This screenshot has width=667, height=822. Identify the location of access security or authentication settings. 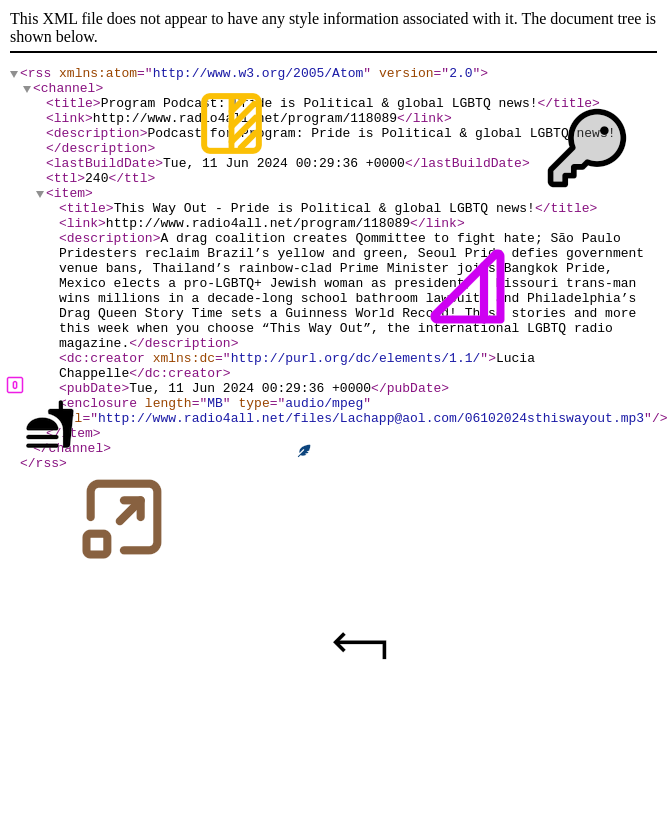
(585, 149).